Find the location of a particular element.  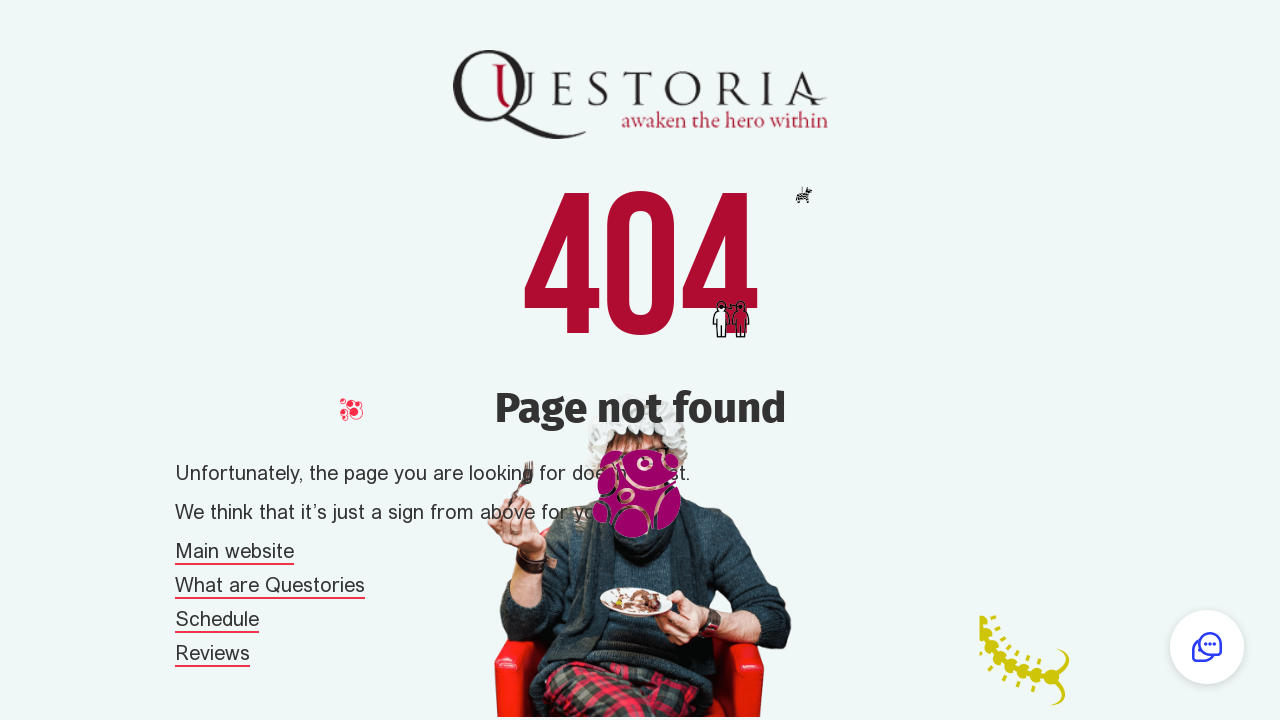

indicates a bubbling or processing animation is located at coordinates (351, 409).